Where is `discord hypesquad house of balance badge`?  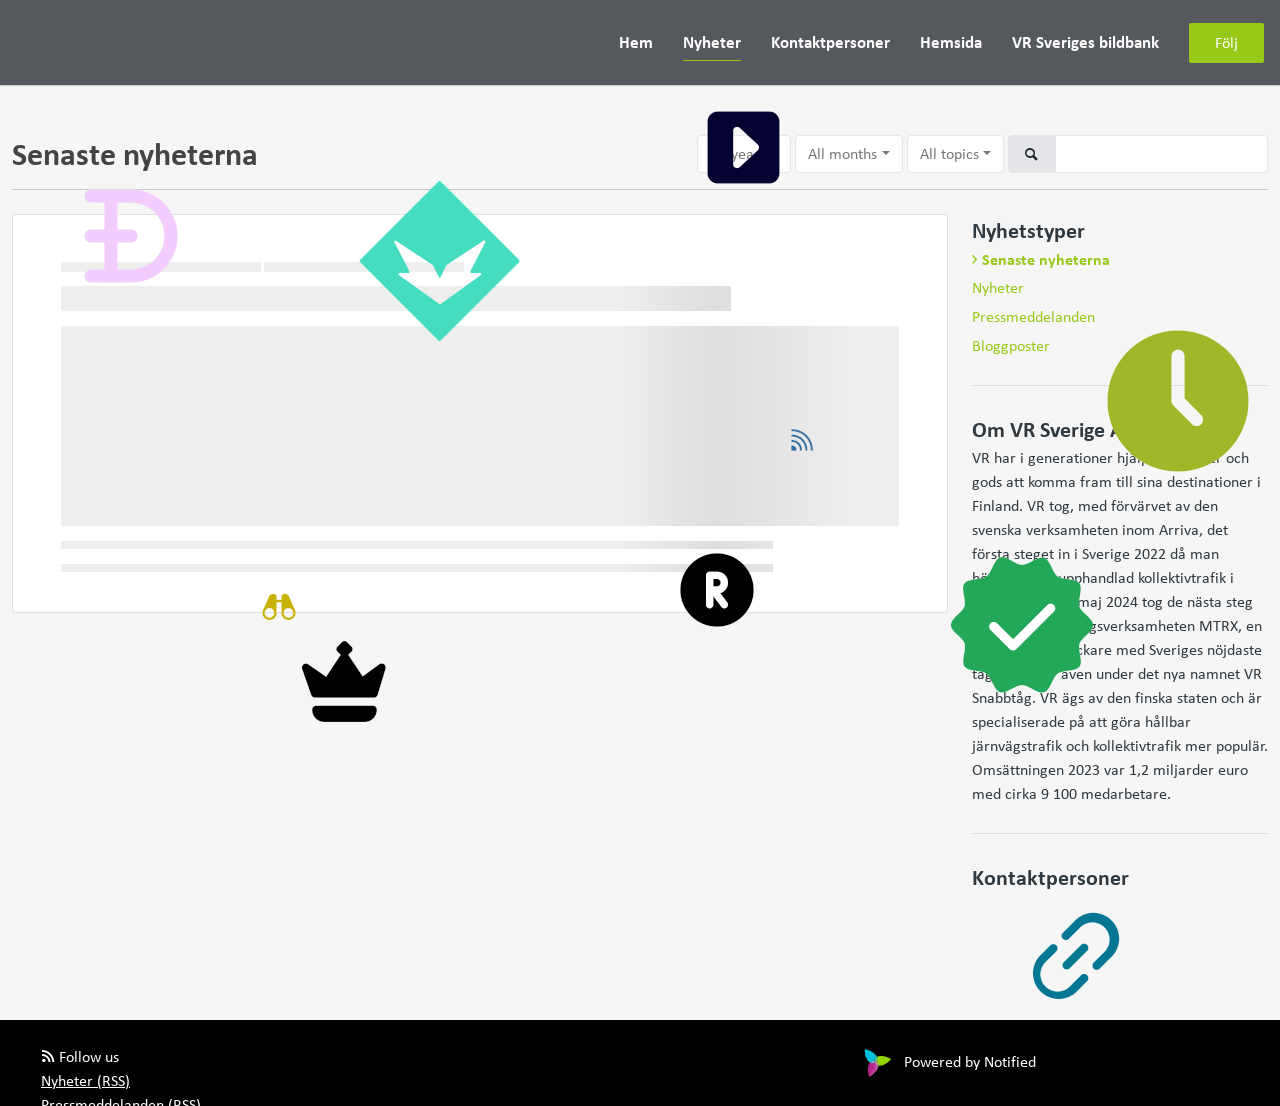 discord hypesquad house of balance badge is located at coordinates (440, 261).